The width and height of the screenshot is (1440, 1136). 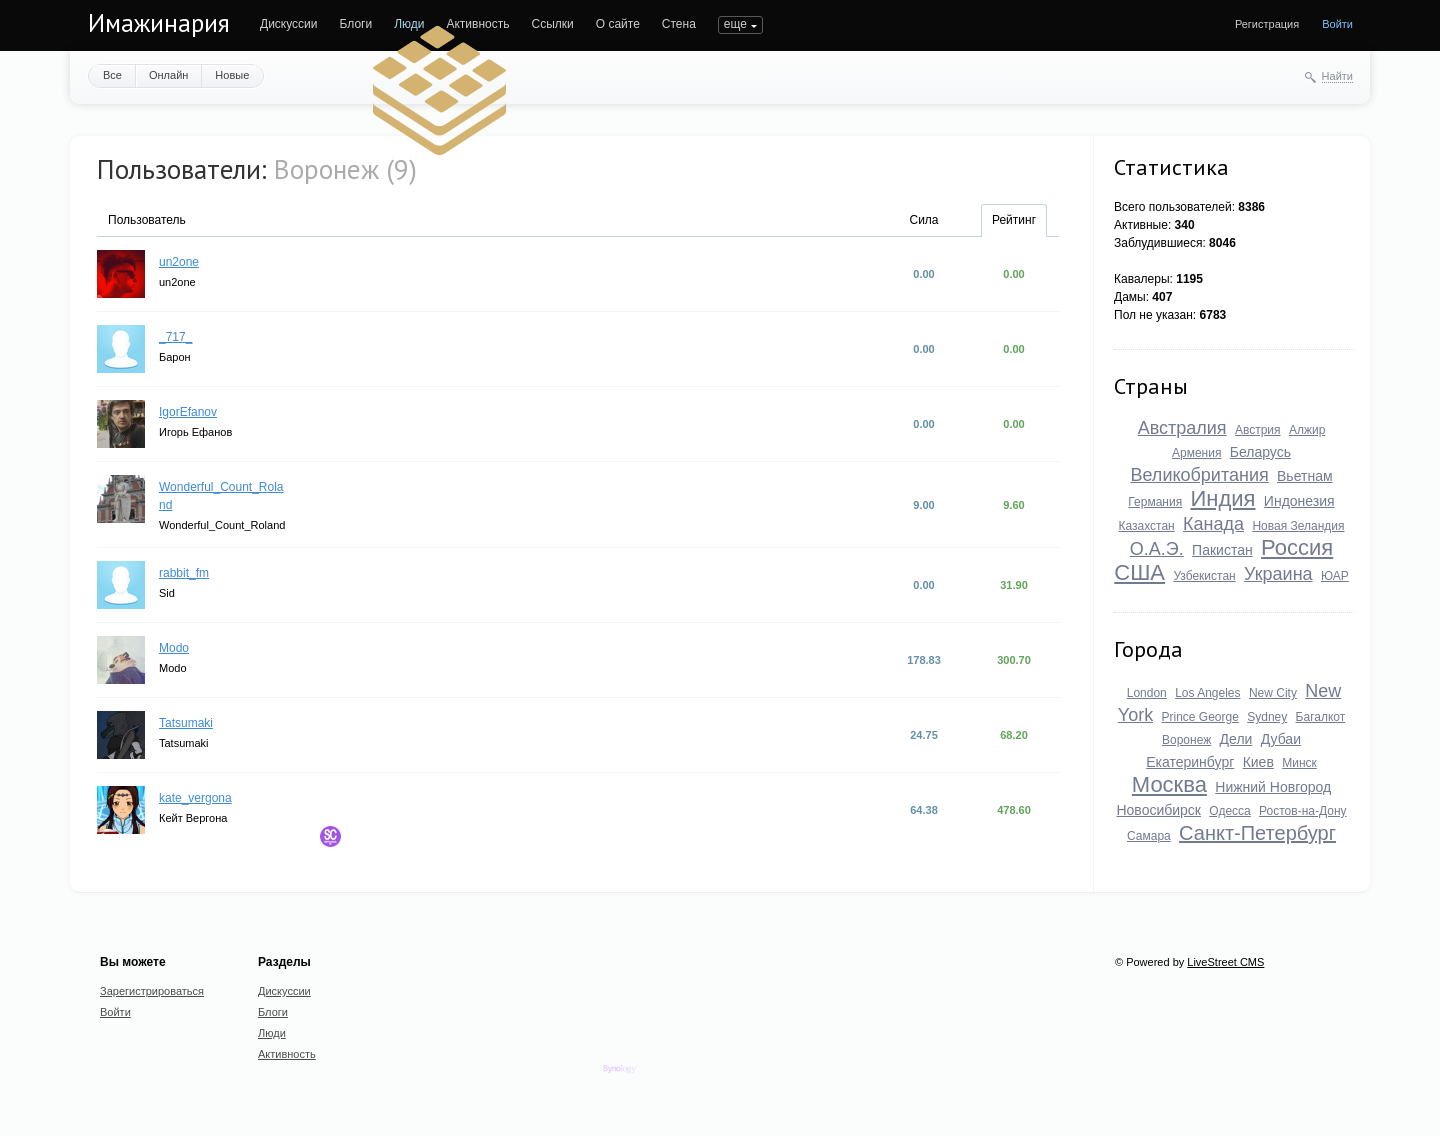 I want to click on Synology brand logo, so click(x=620, y=1069).